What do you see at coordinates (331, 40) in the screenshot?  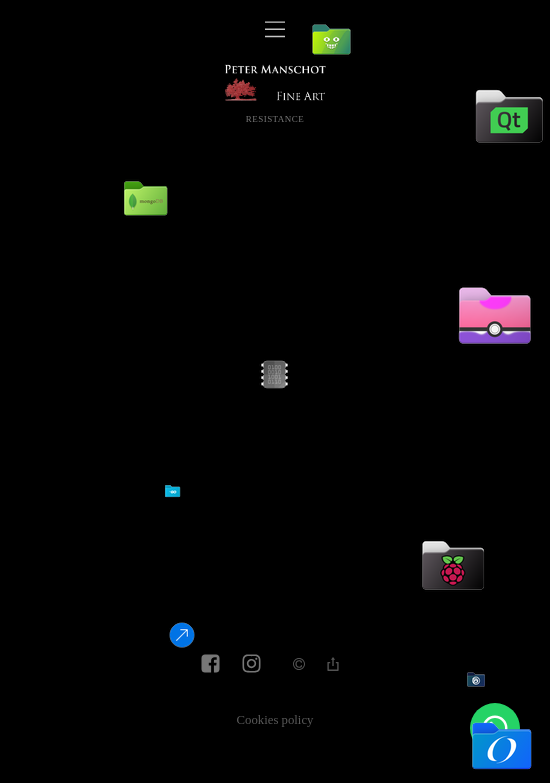 I see `open GameJolt games folder` at bounding box center [331, 40].